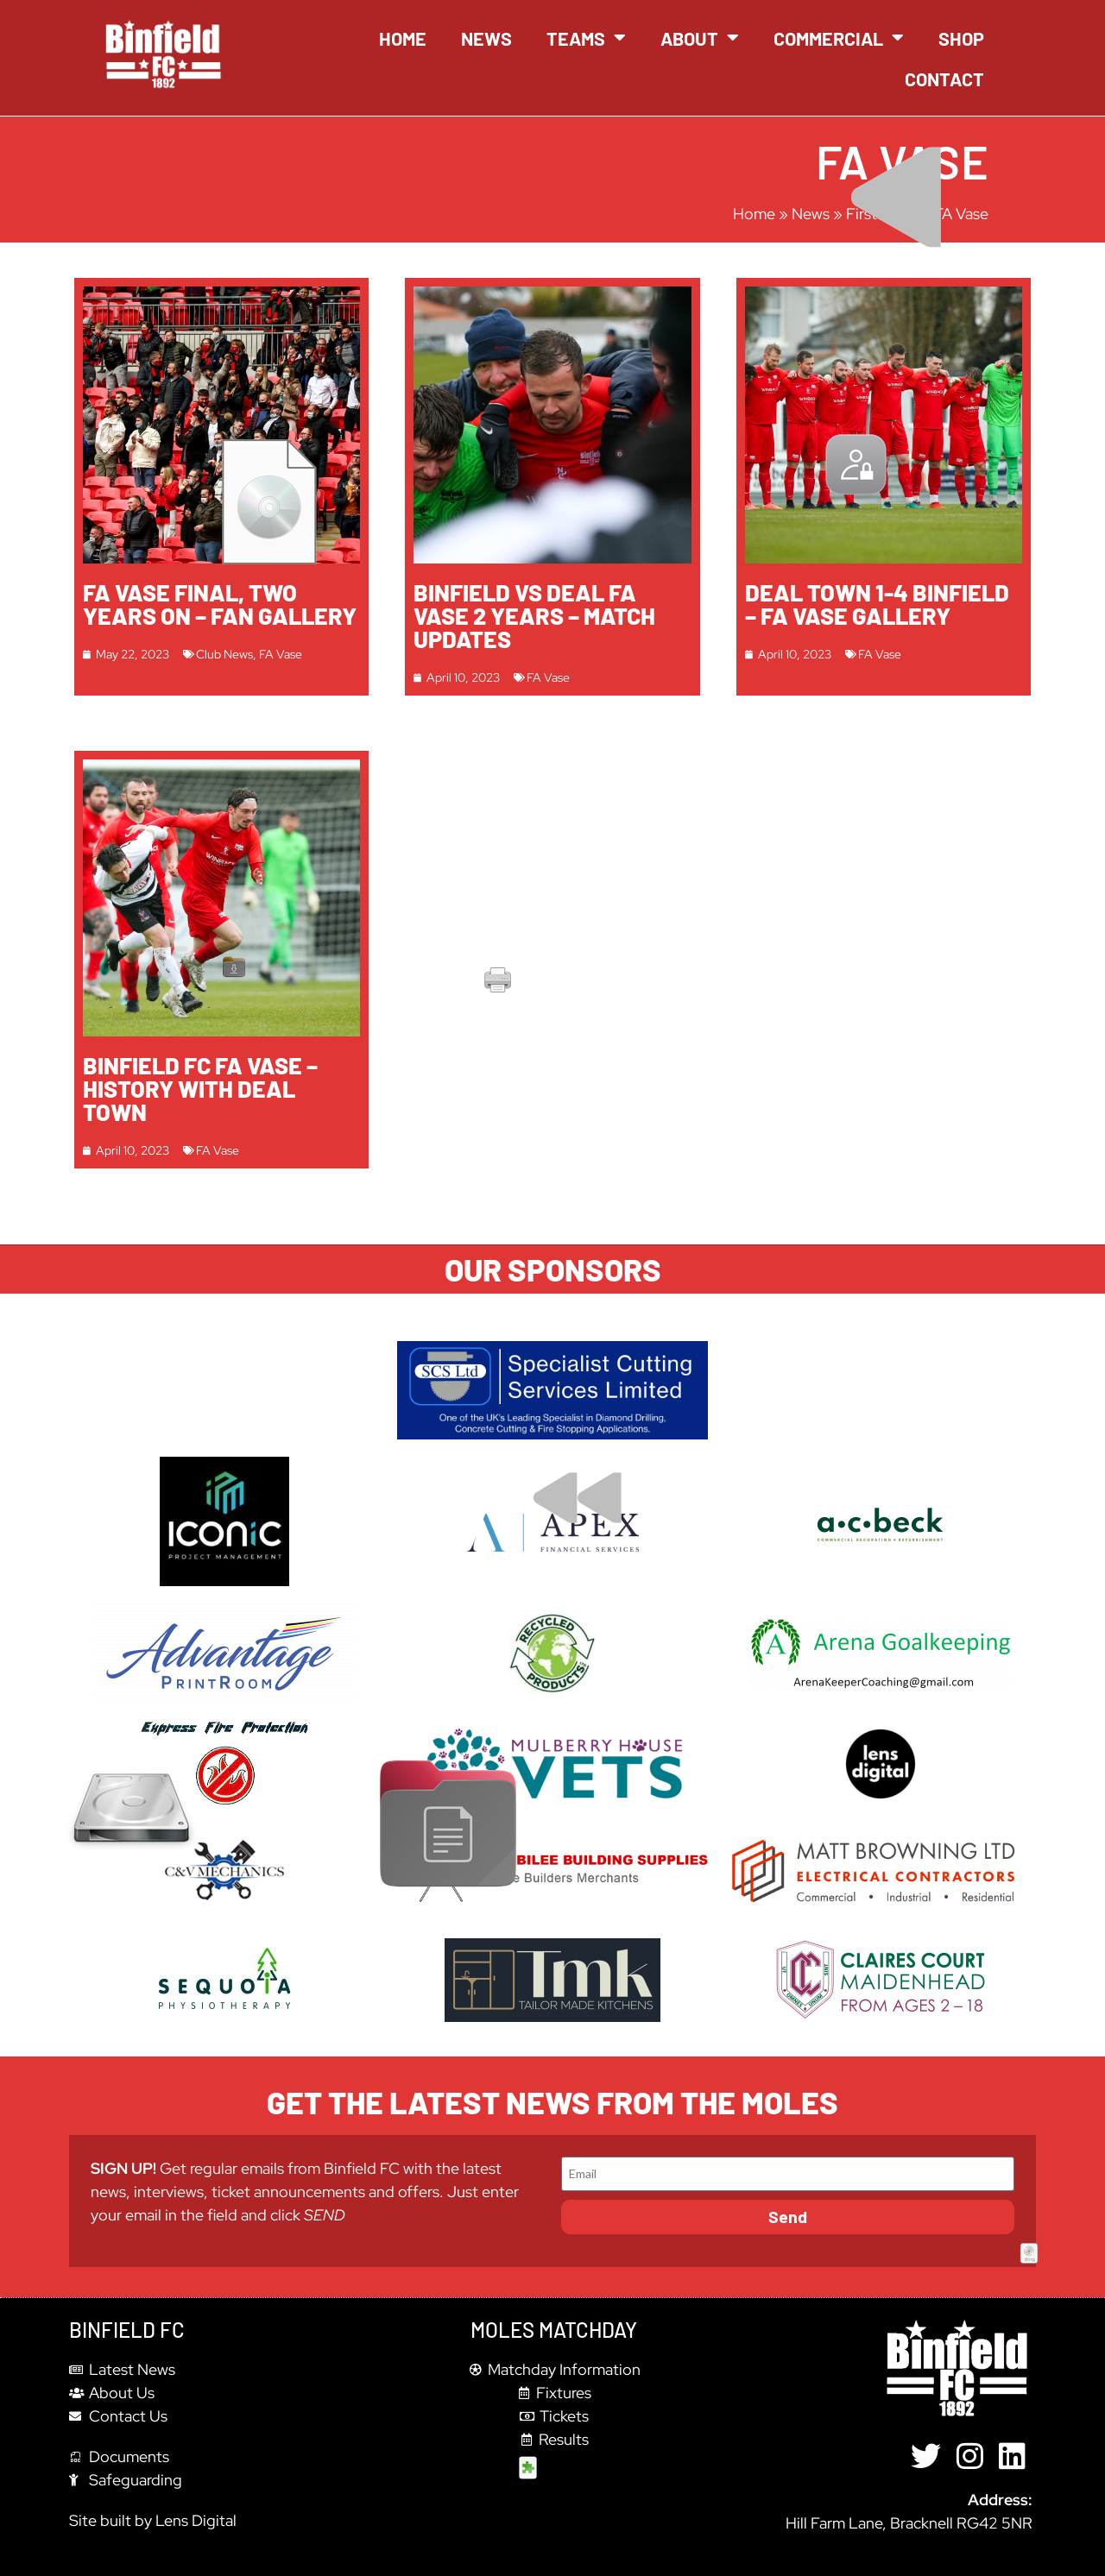 This screenshot has width=1105, height=2576. Describe the element at coordinates (856, 465) in the screenshot. I see `manage network information service (NIS) user settings` at that location.